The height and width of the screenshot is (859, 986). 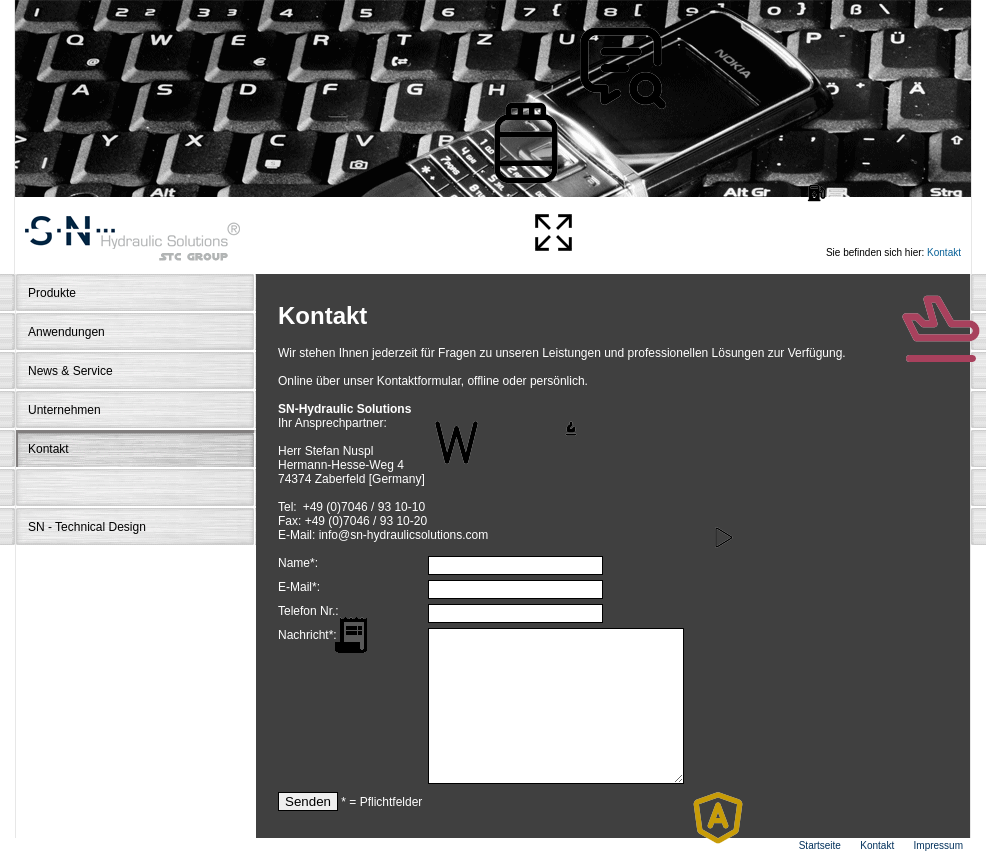 I want to click on find nearby EV charging stations, so click(x=817, y=193).